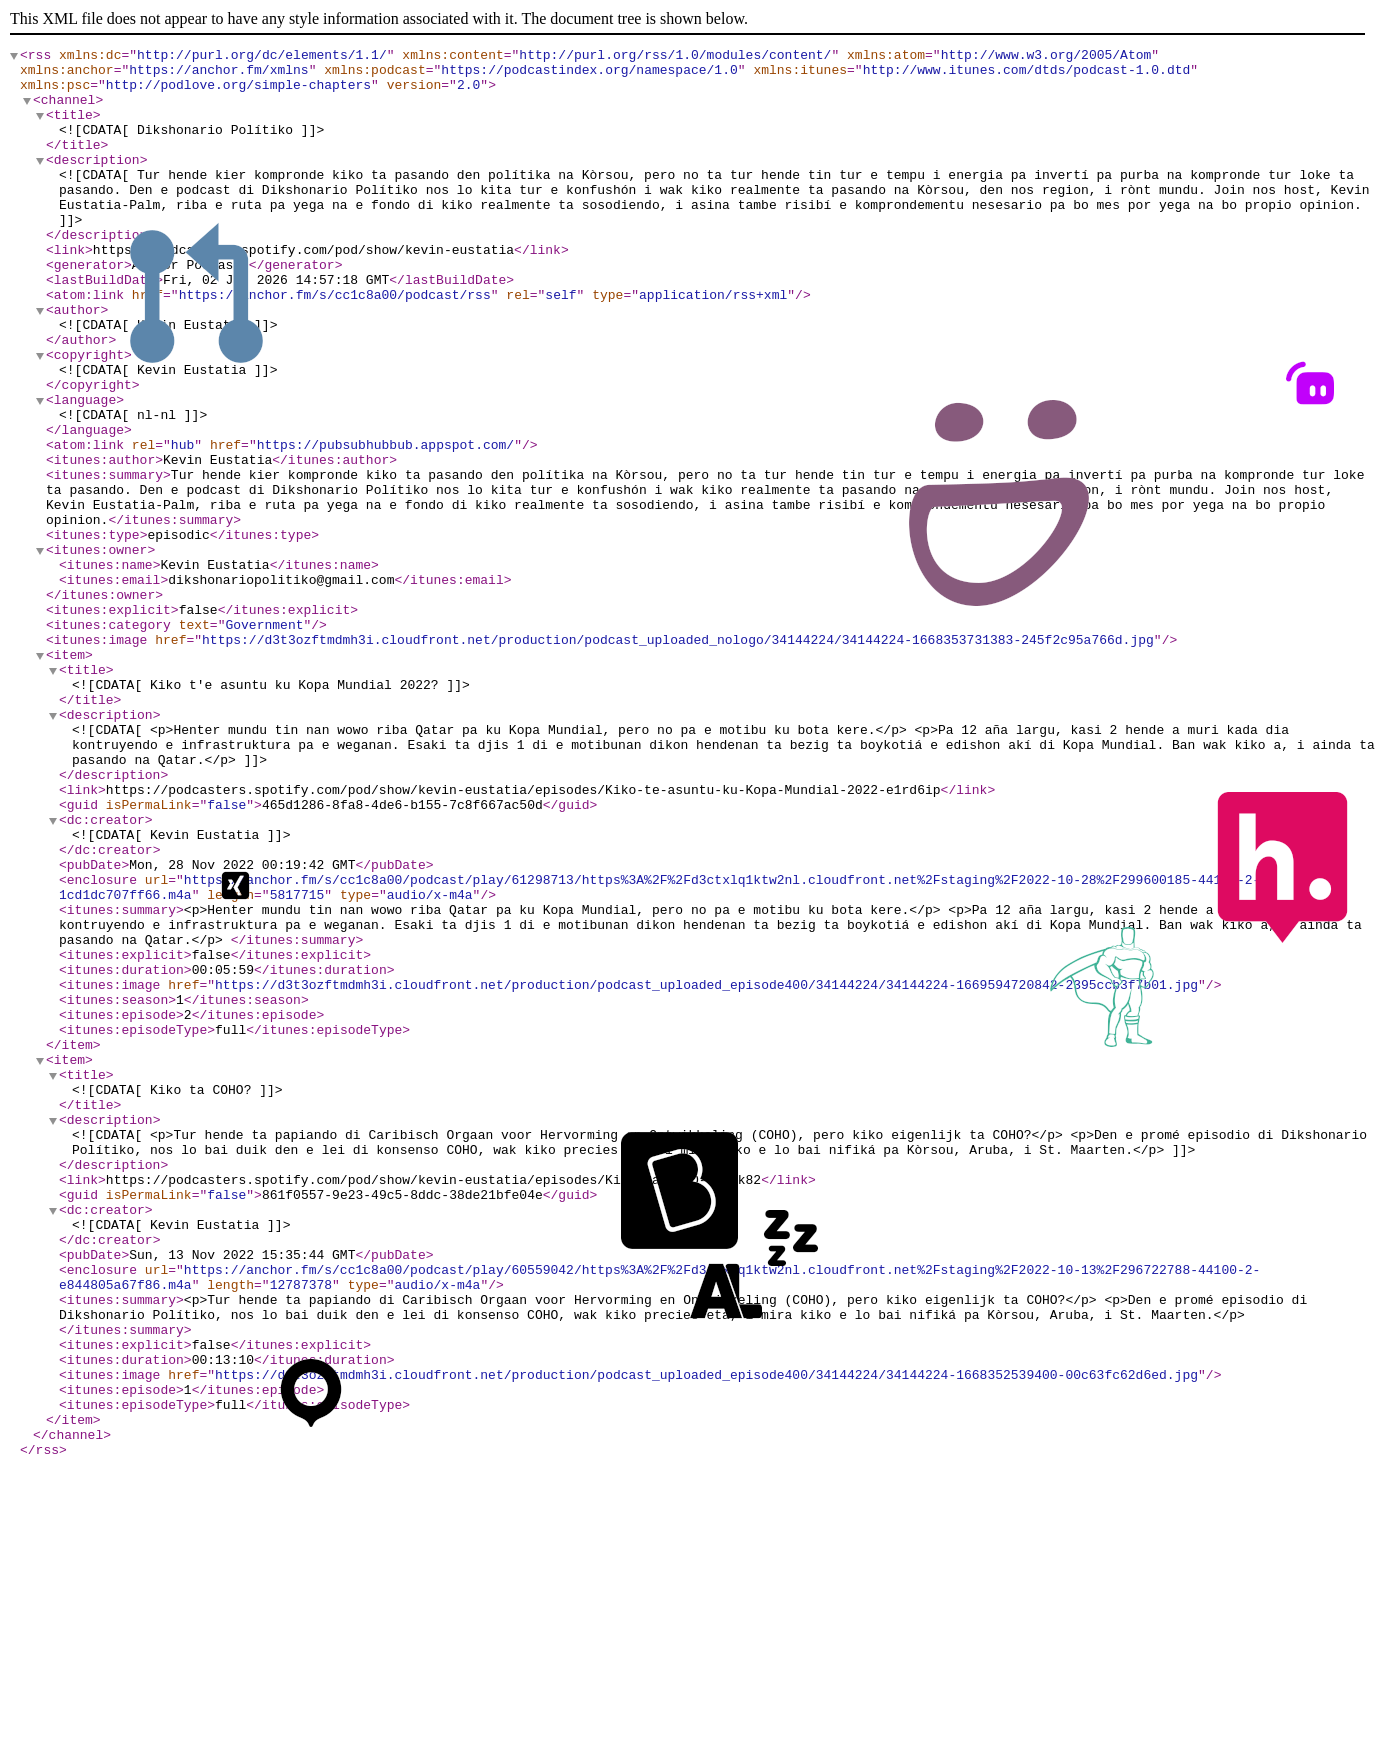  Describe the element at coordinates (679, 1190) in the screenshot. I see `open the BYJU'S learning app` at that location.